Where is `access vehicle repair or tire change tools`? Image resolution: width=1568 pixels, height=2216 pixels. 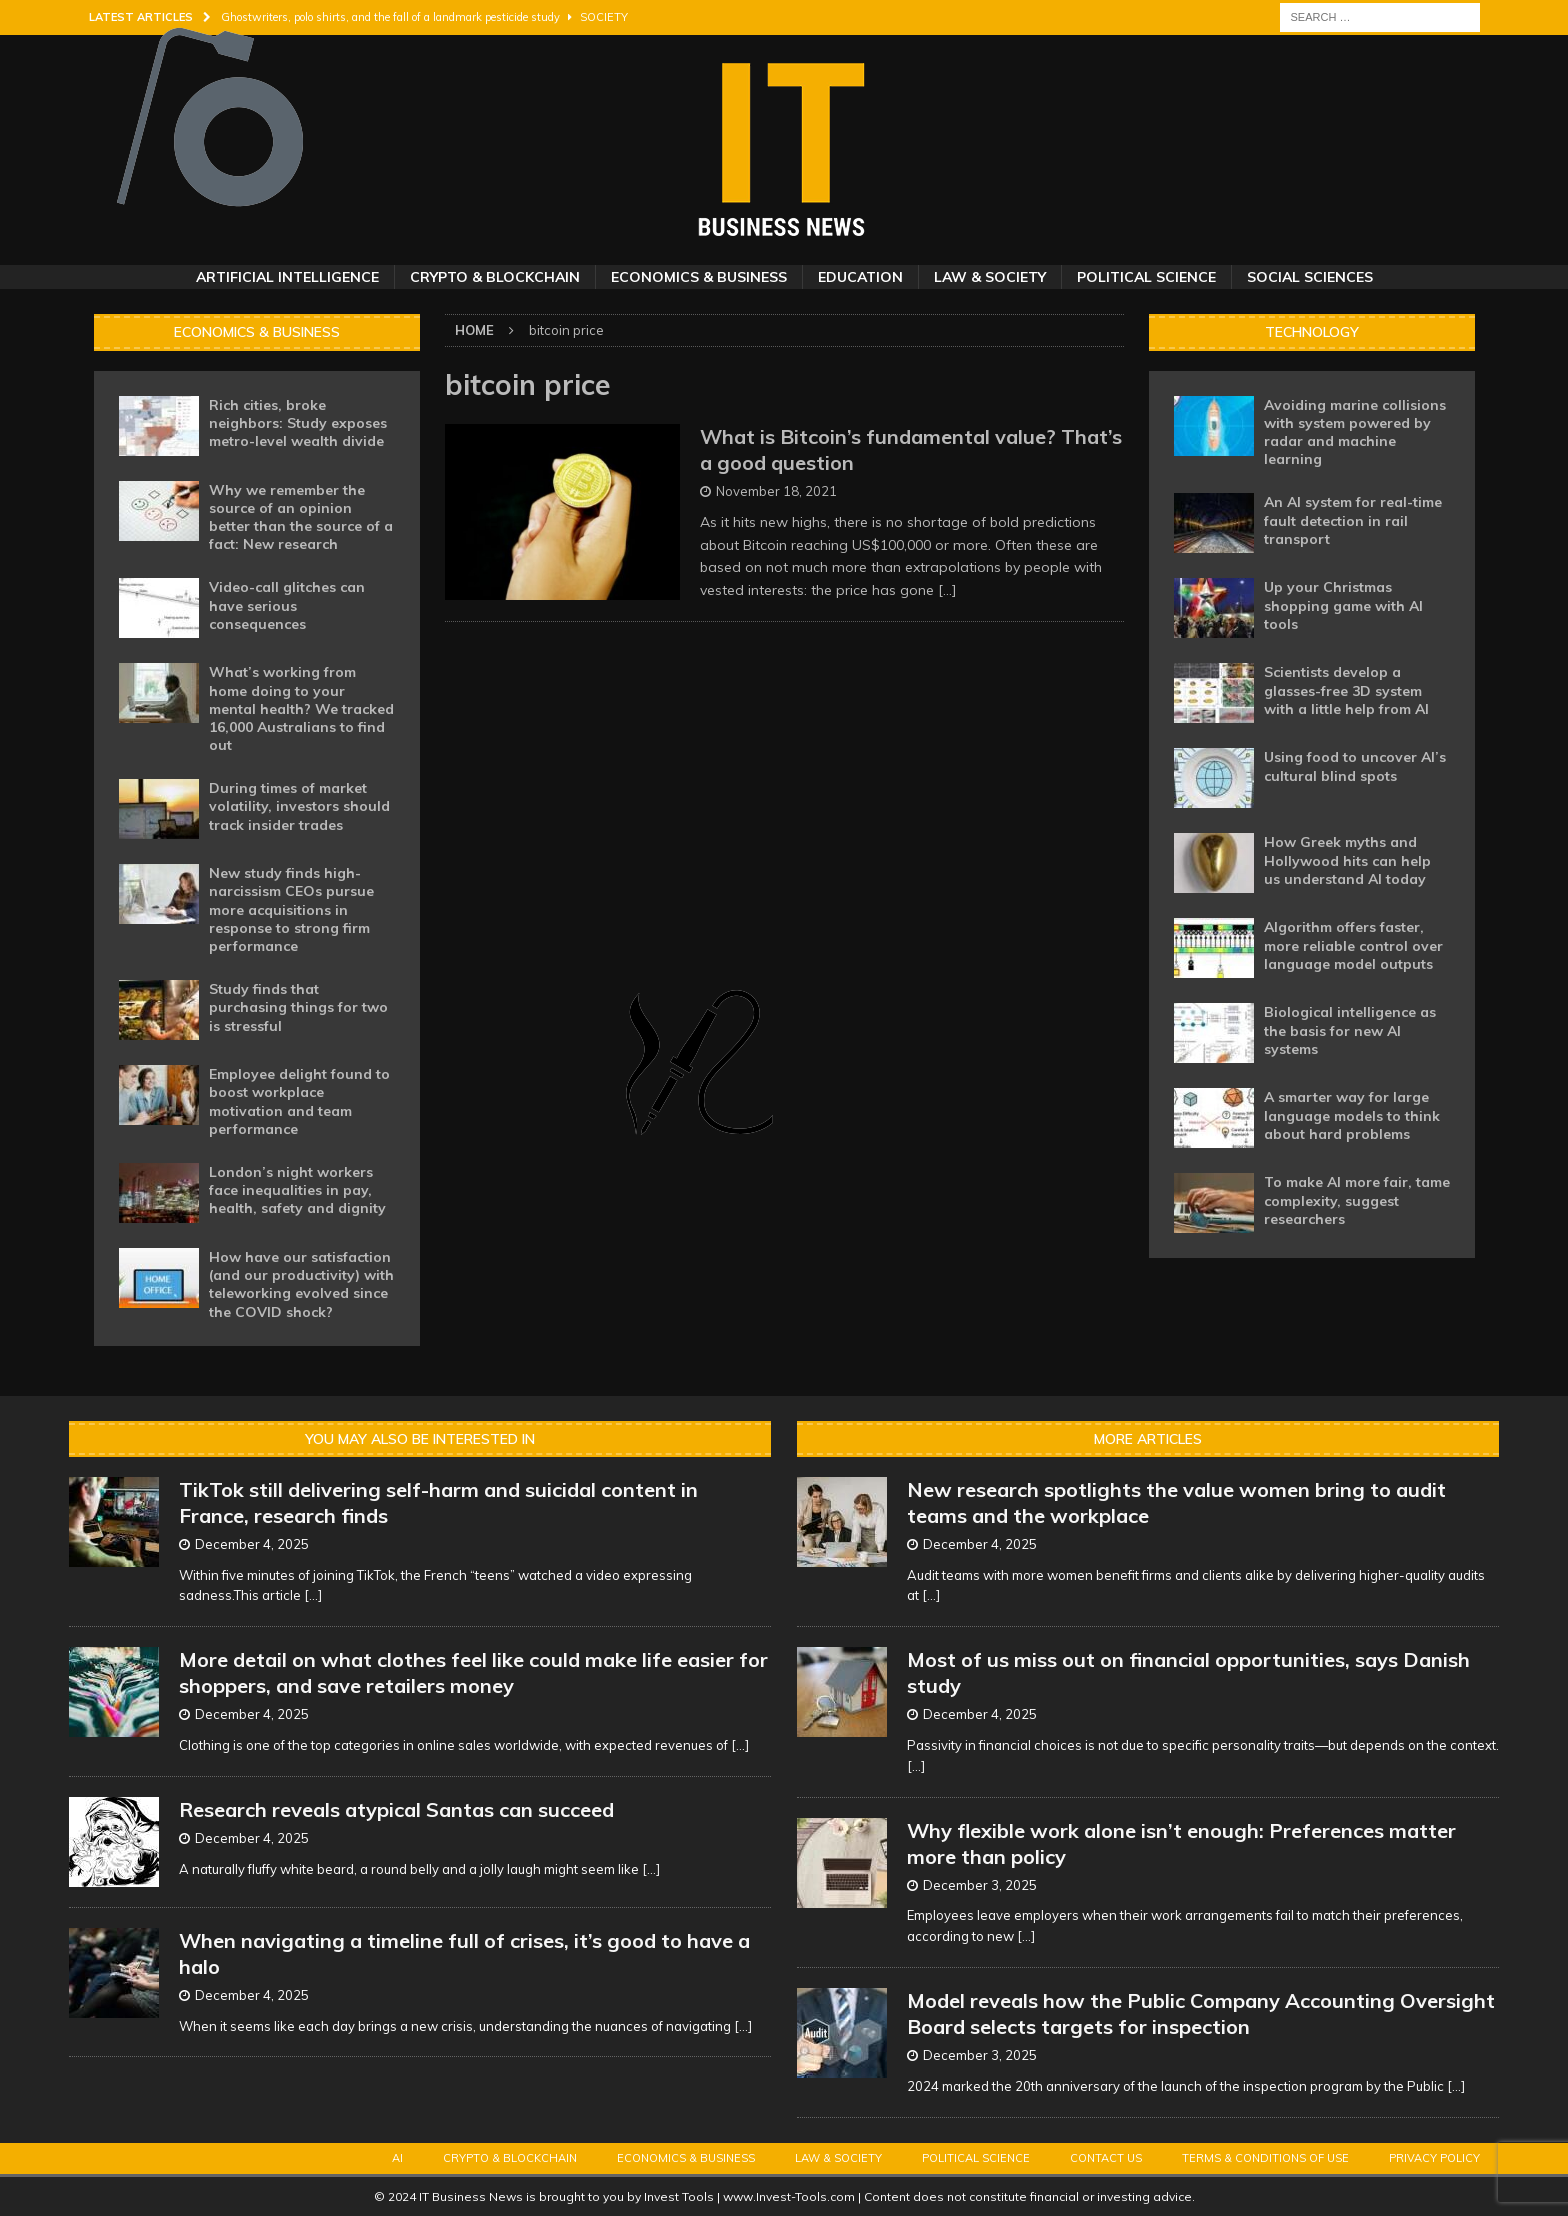 access vehicle repair or tire change tools is located at coordinates (210, 117).